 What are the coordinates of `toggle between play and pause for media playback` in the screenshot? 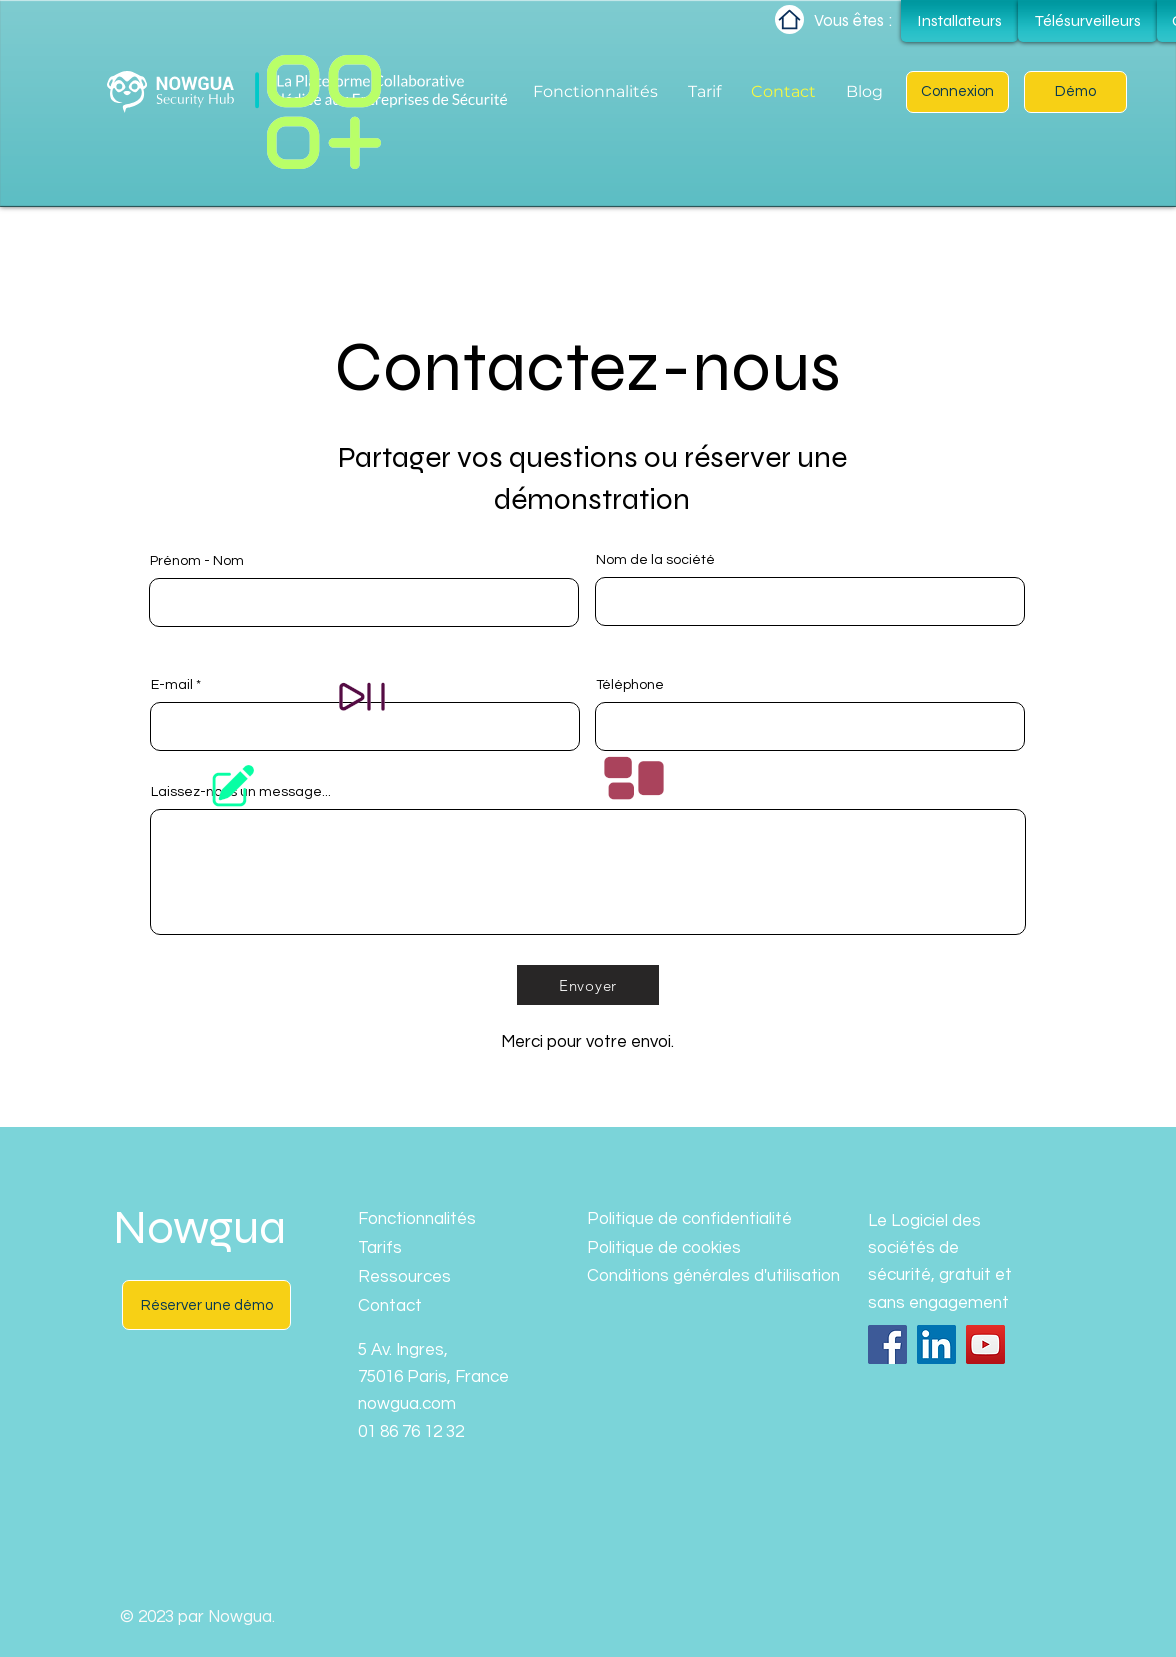 It's located at (362, 695).